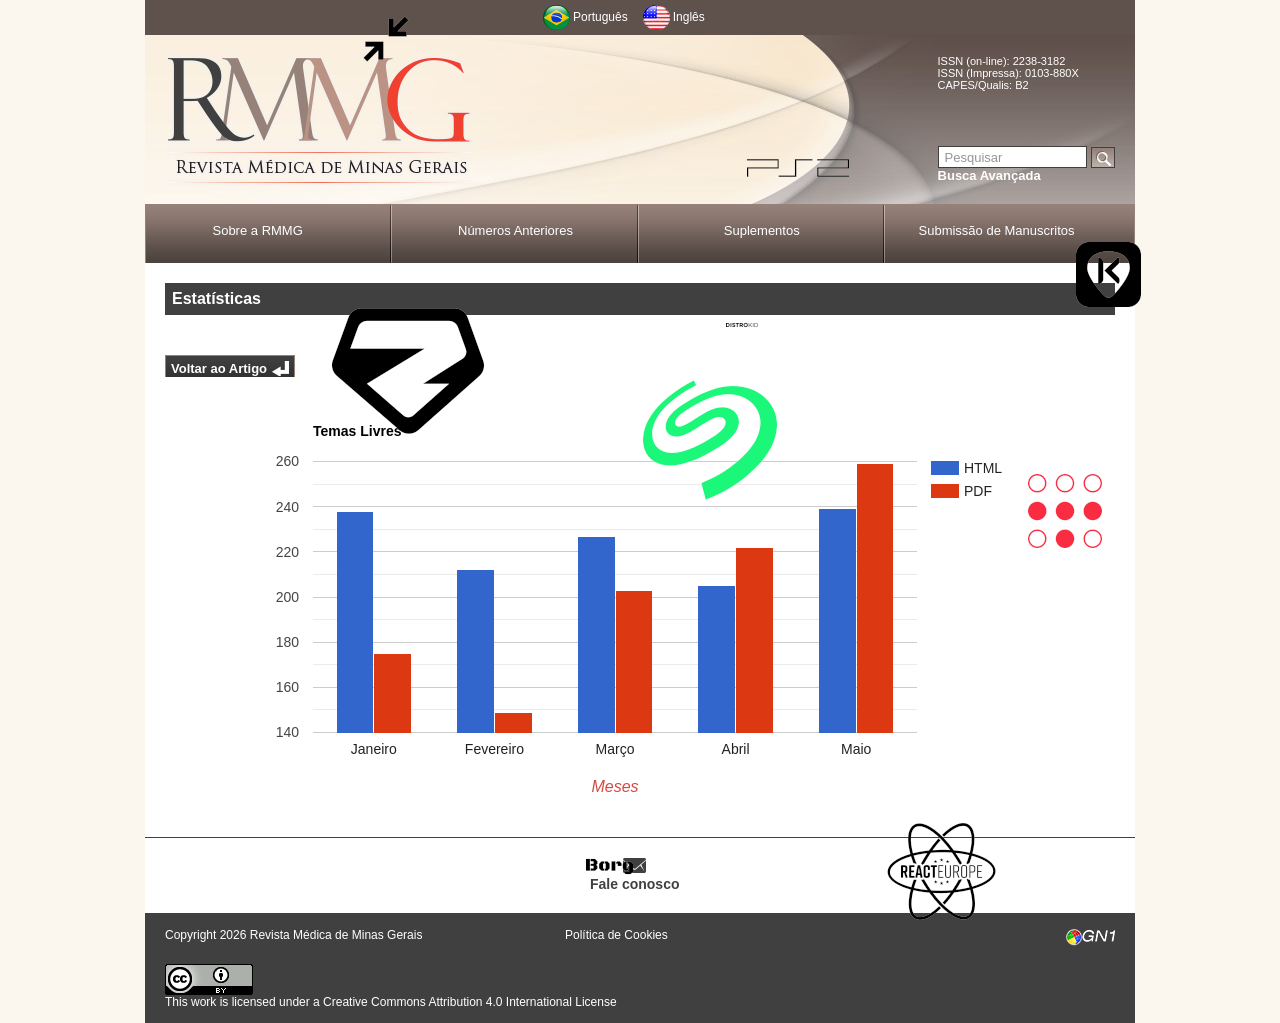 The width and height of the screenshot is (1280, 1023). What do you see at coordinates (710, 440) in the screenshot?
I see `seagate brand logo` at bounding box center [710, 440].